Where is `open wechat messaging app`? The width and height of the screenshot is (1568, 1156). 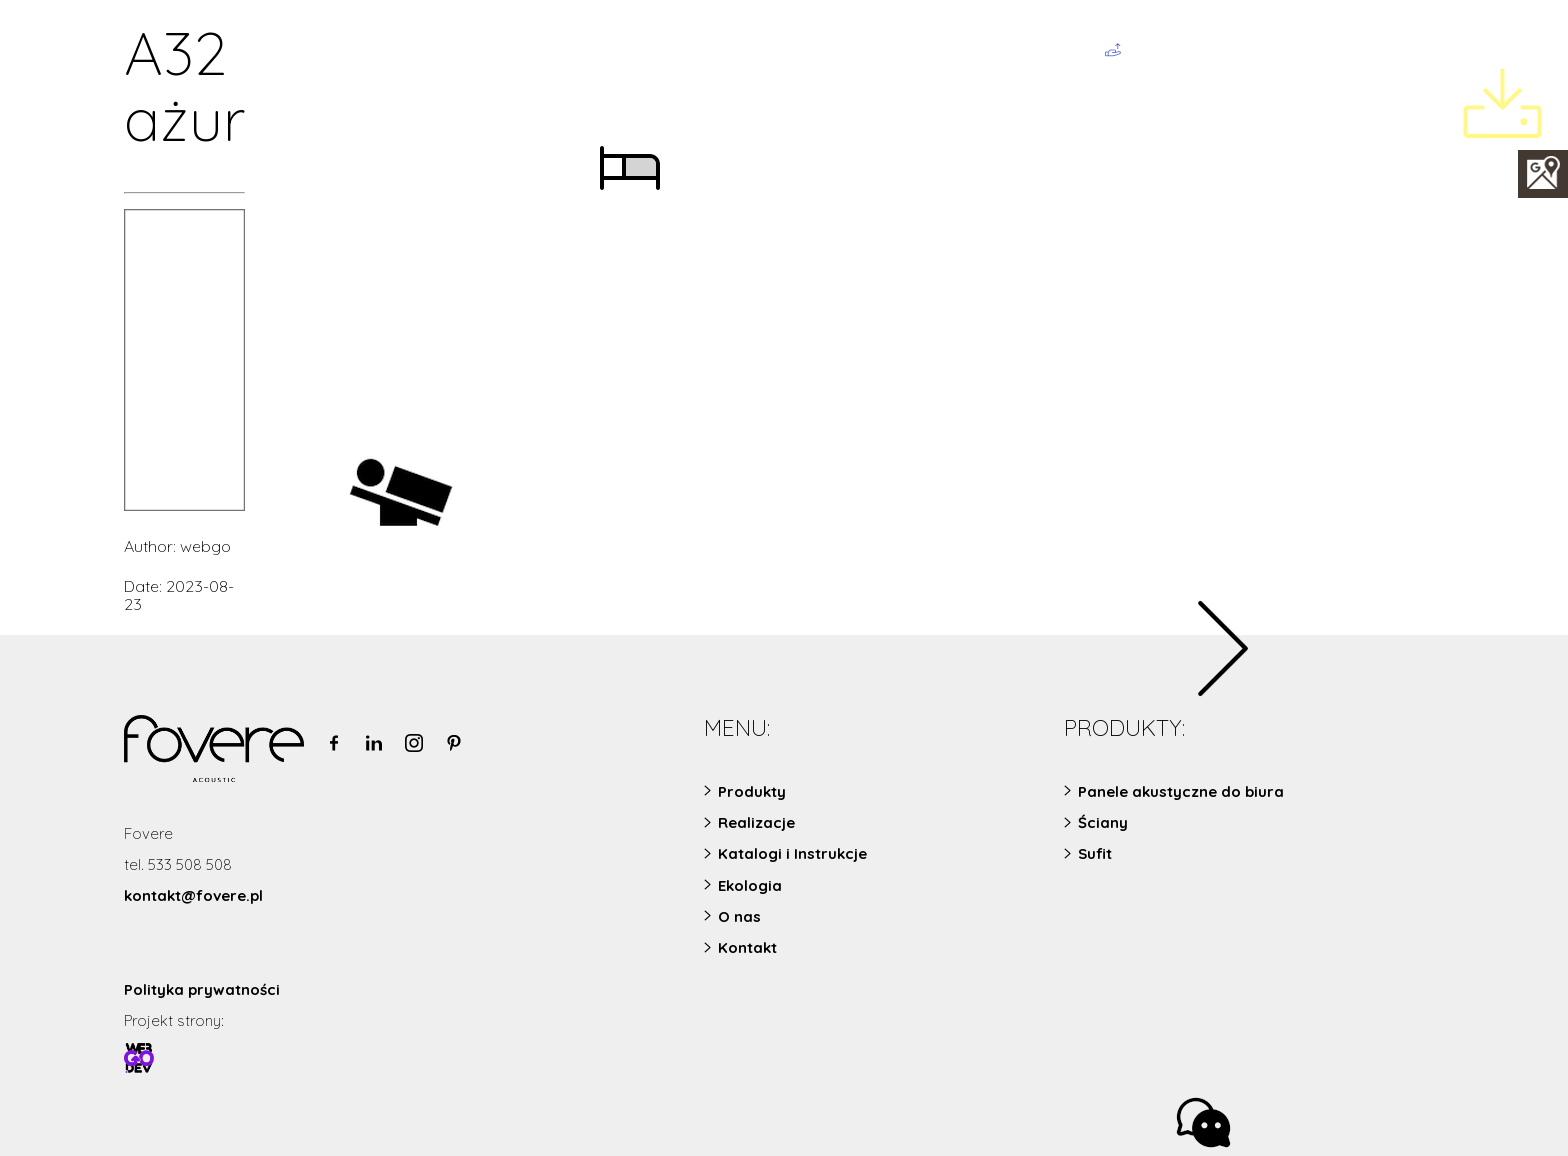
open wechat messaging app is located at coordinates (1203, 1122).